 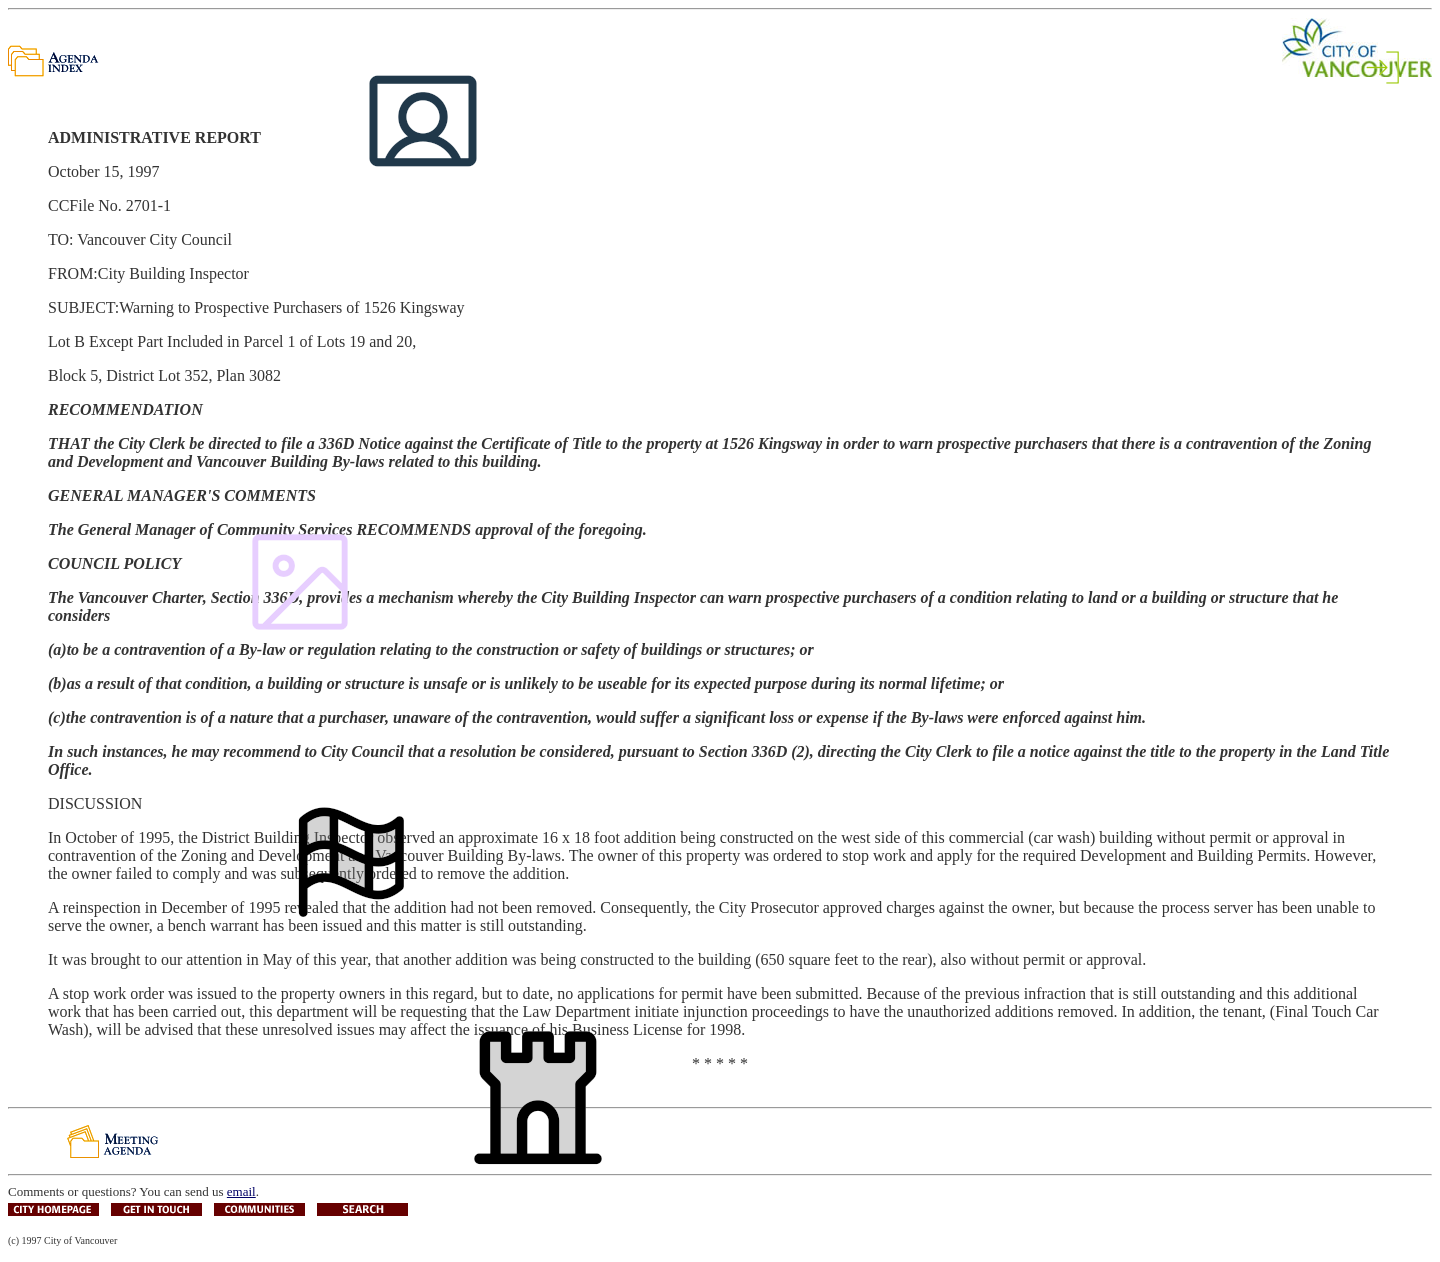 What do you see at coordinates (300, 582) in the screenshot?
I see `view or open an image file` at bounding box center [300, 582].